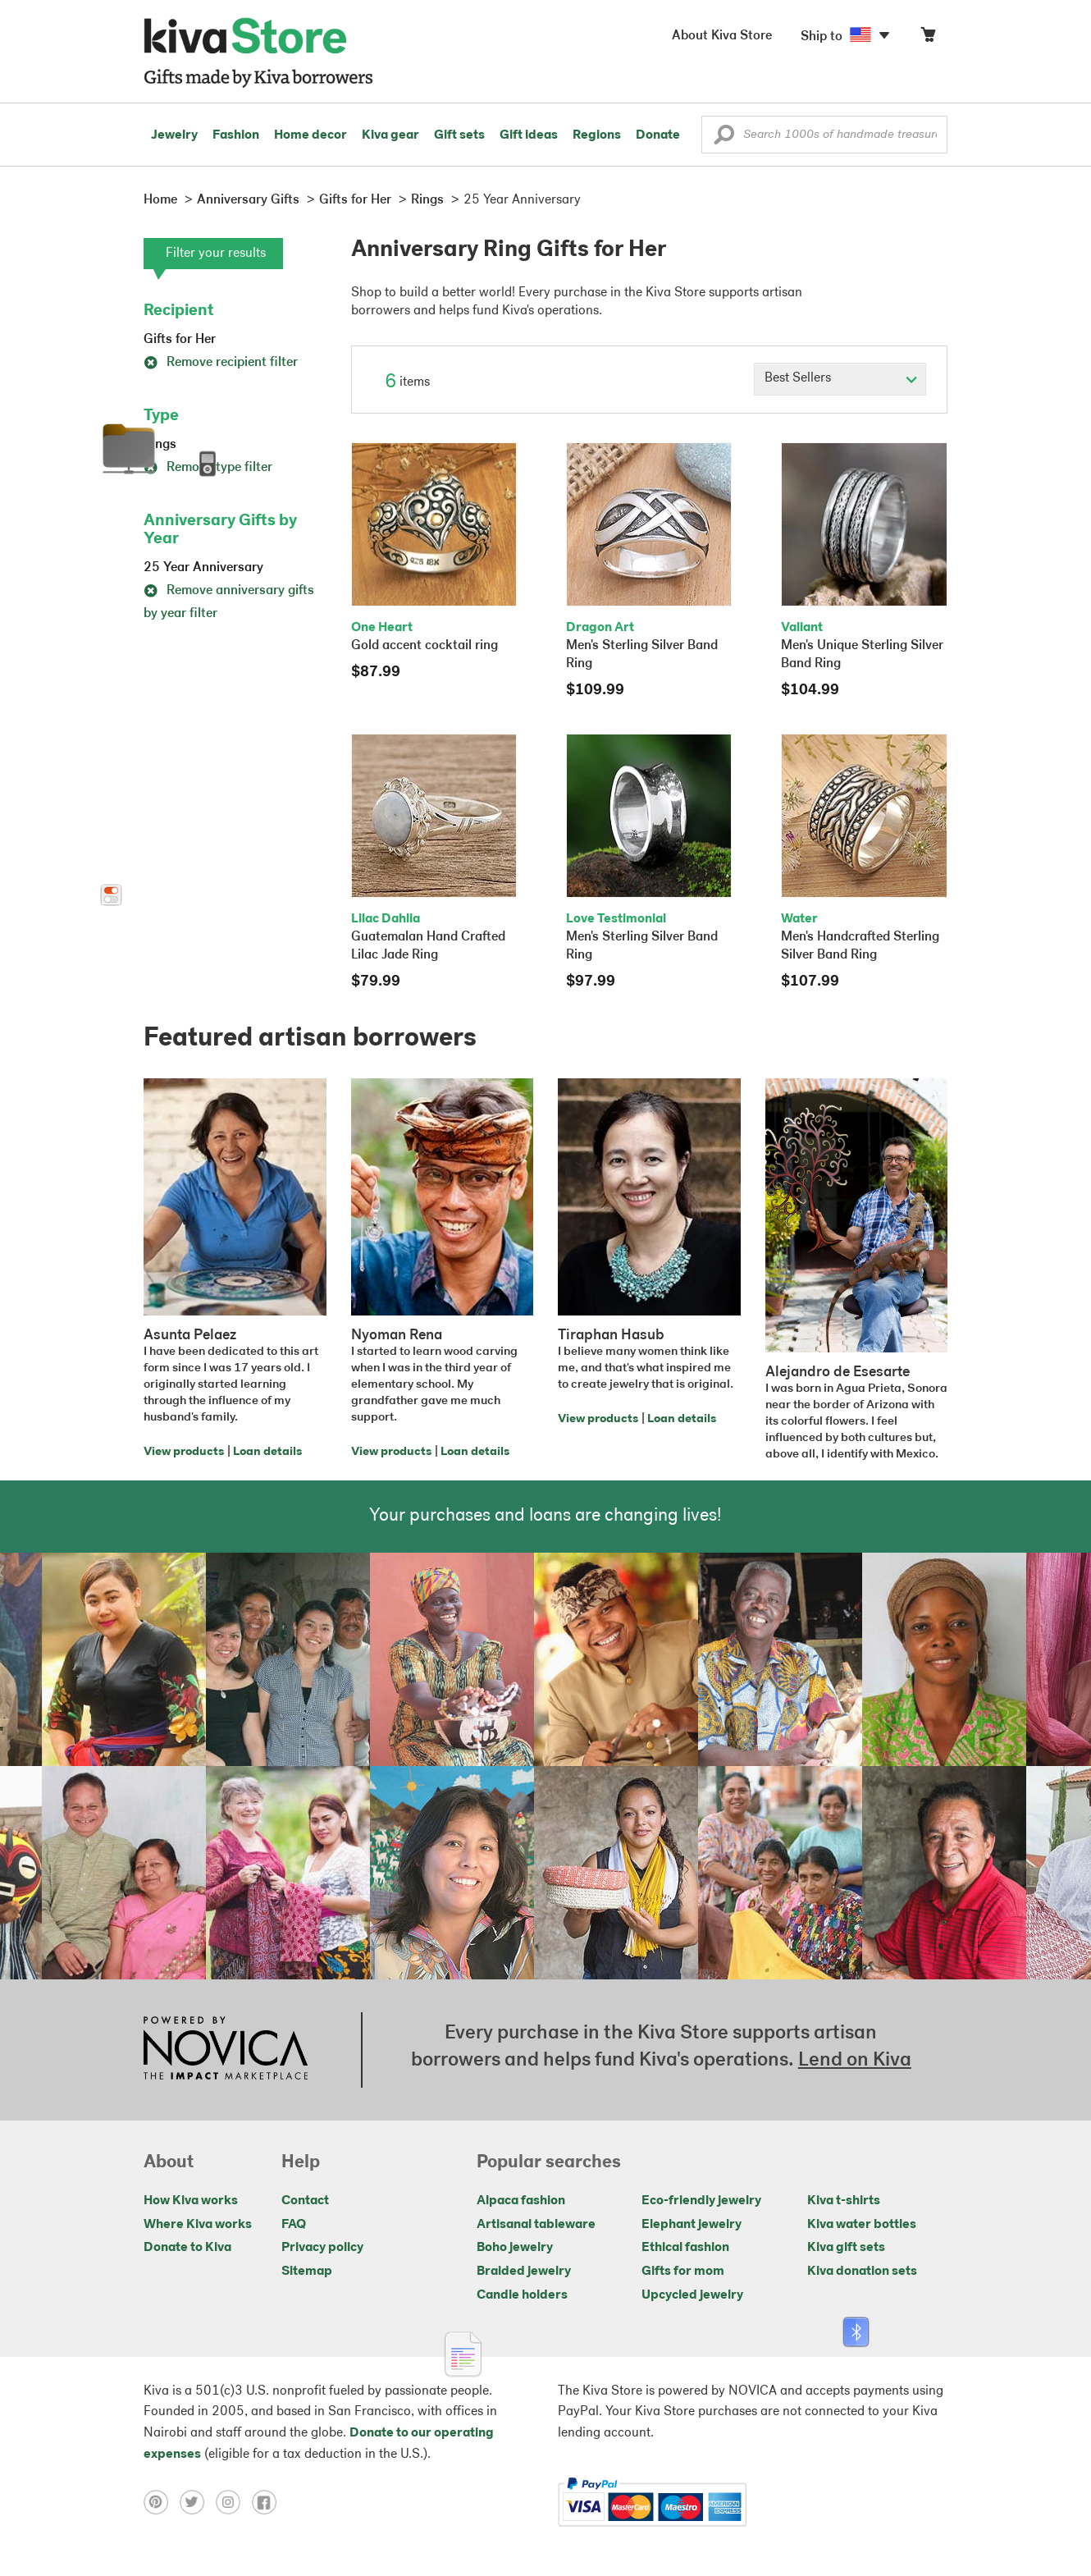  Describe the element at coordinates (111, 895) in the screenshot. I see `open gnome tweaks application` at that location.